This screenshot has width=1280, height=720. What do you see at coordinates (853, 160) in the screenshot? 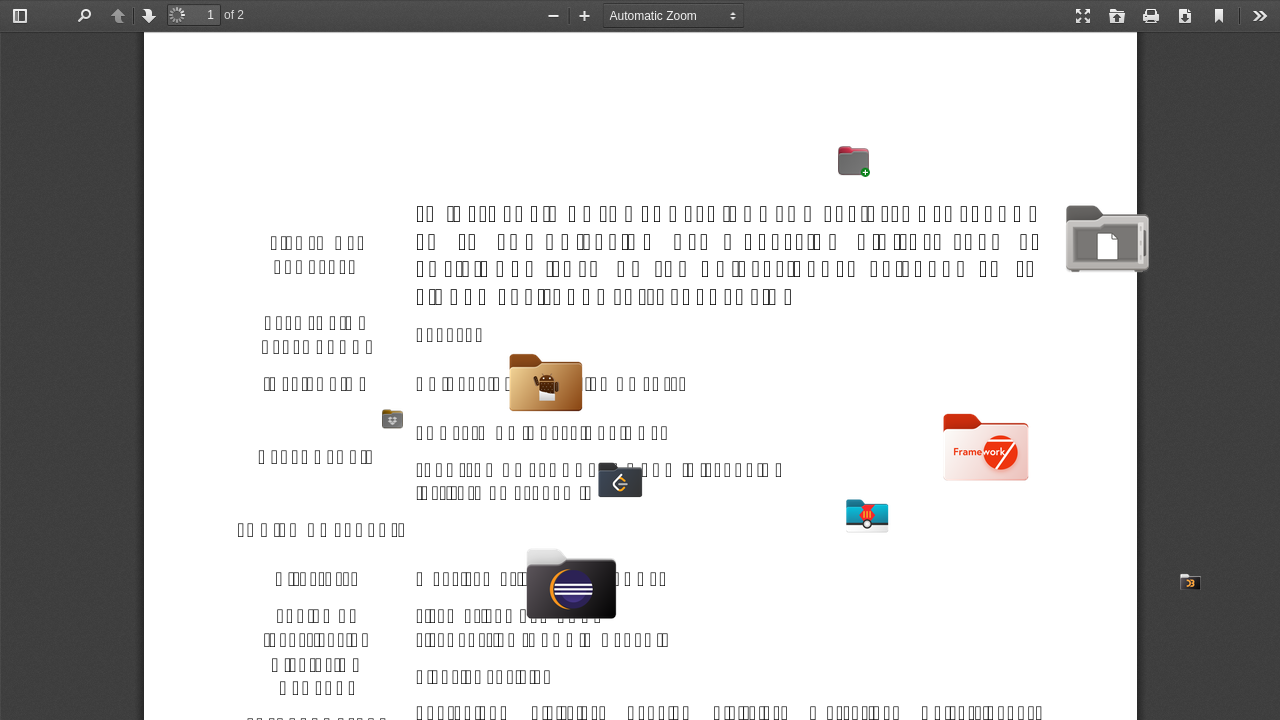
I see `create a new folder` at bounding box center [853, 160].